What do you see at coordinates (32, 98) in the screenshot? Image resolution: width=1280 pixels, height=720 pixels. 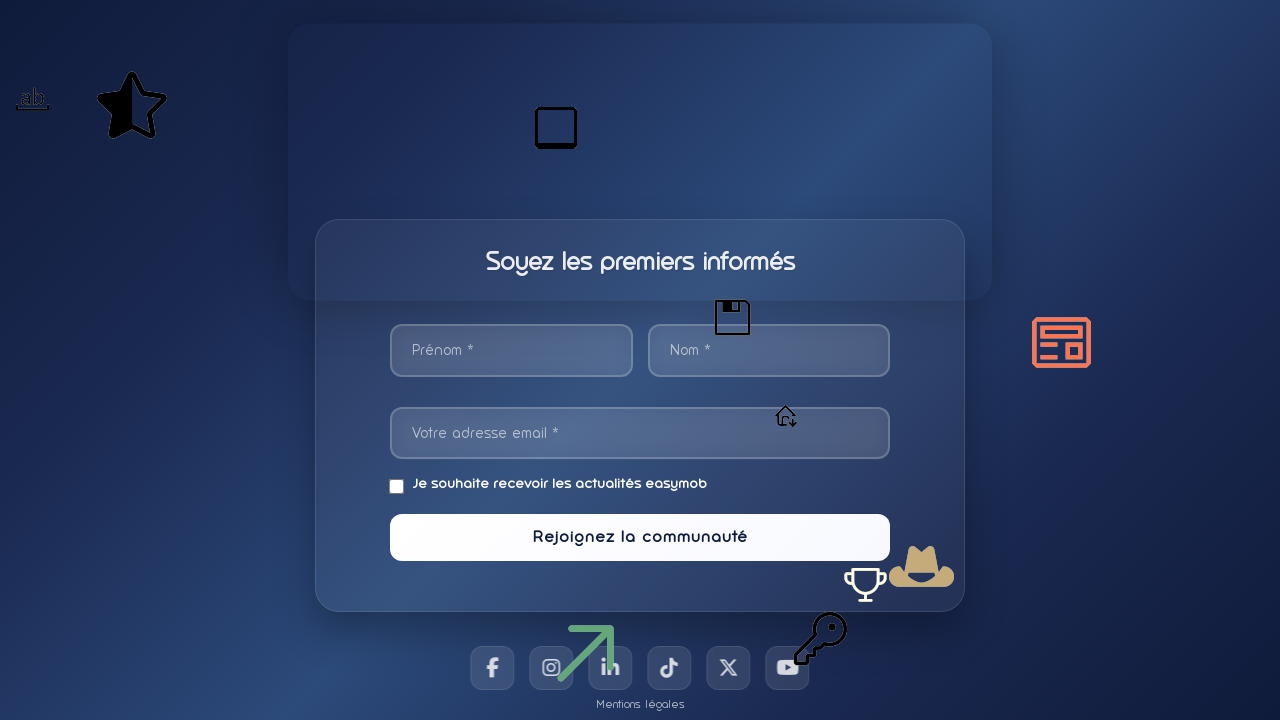 I see `toggle whole word search matching` at bounding box center [32, 98].